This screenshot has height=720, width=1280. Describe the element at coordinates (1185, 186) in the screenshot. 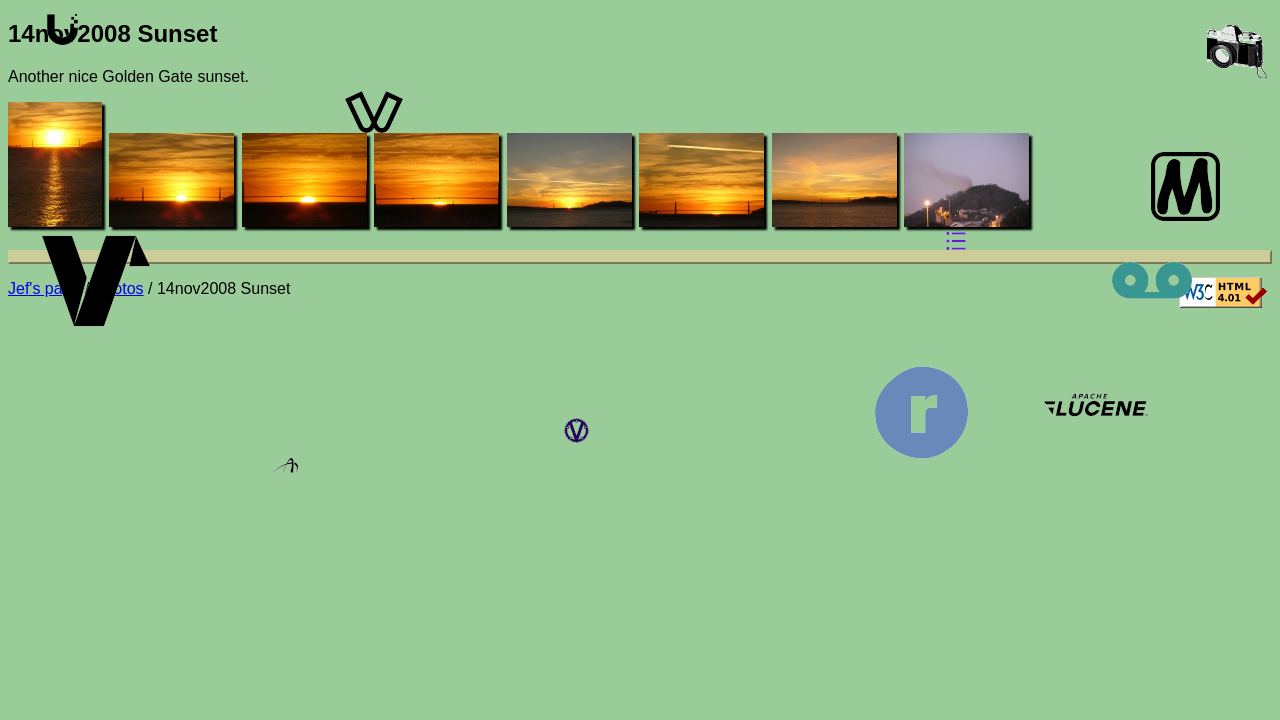

I see `open MangaUpdates website or app` at that location.